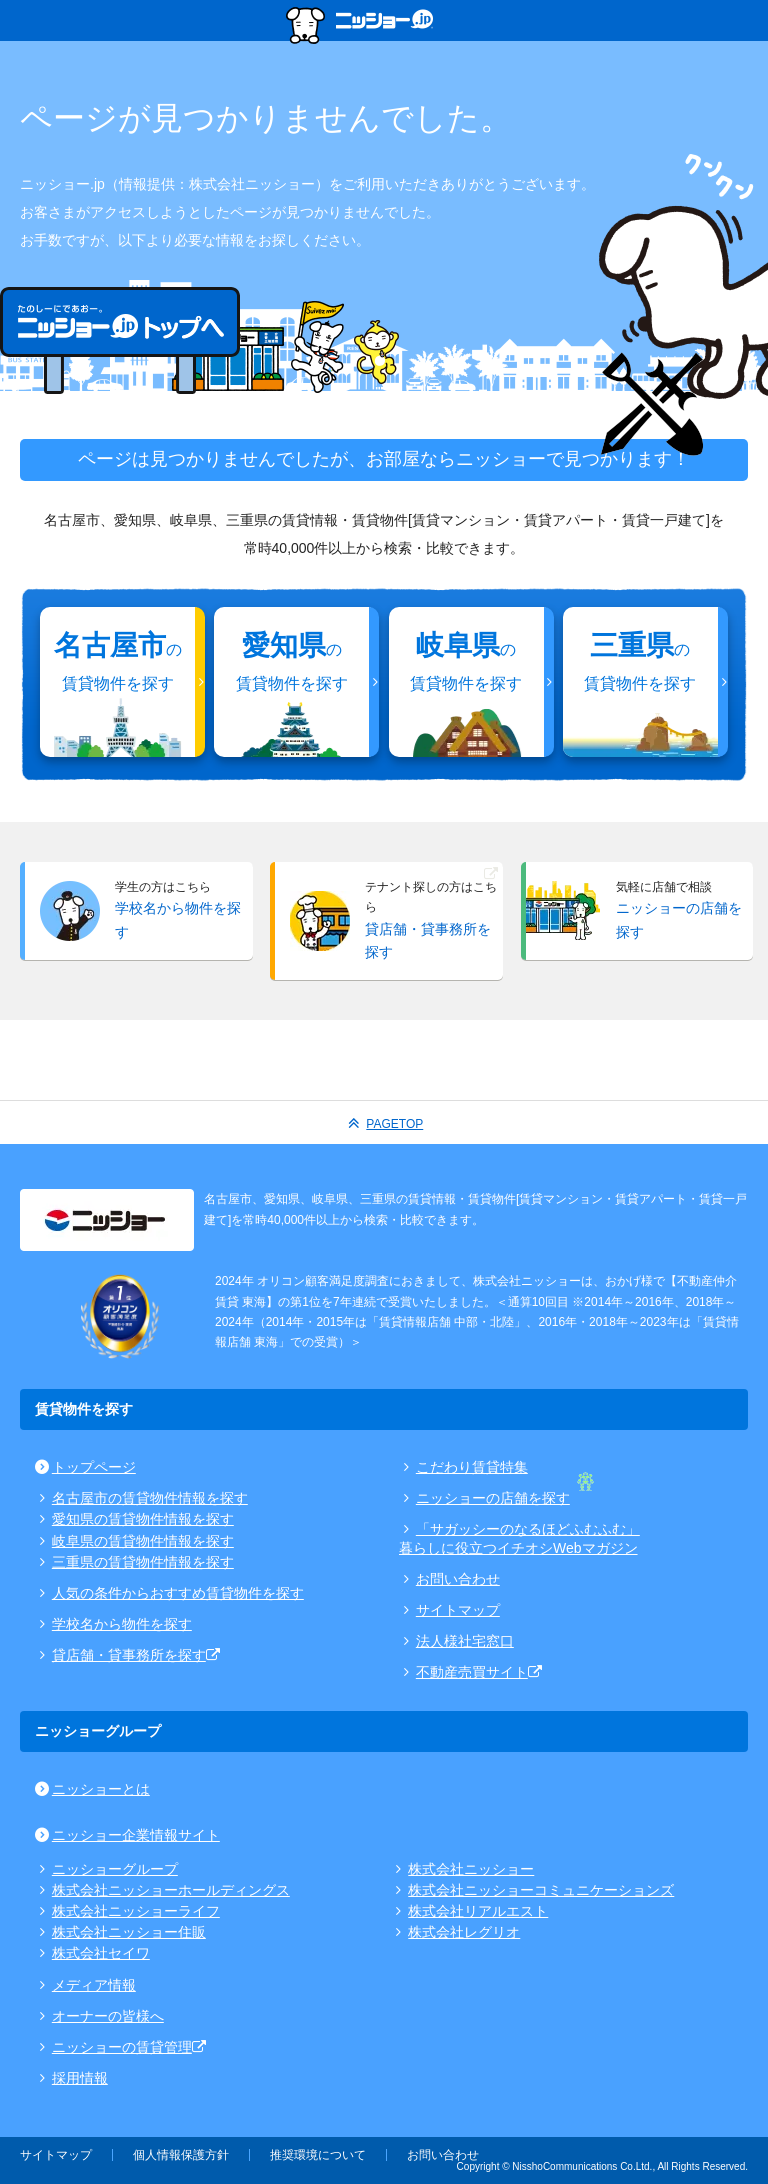 Image resolution: width=768 pixels, height=2184 pixels. What do you see at coordinates (585, 1481) in the screenshot?
I see `access robot or mech character selection` at bounding box center [585, 1481].